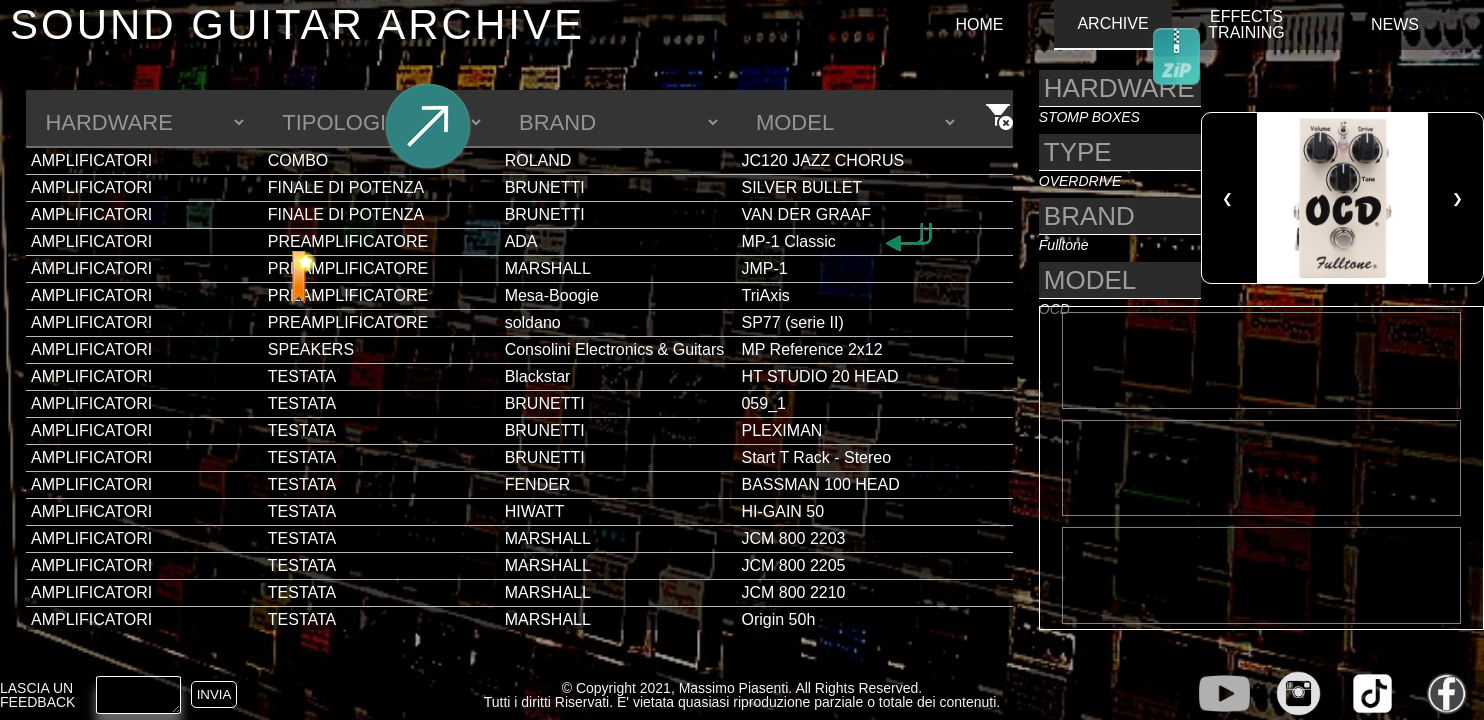 The height and width of the screenshot is (720, 1484). Describe the element at coordinates (300, 278) in the screenshot. I see `add a new bookmark` at that location.